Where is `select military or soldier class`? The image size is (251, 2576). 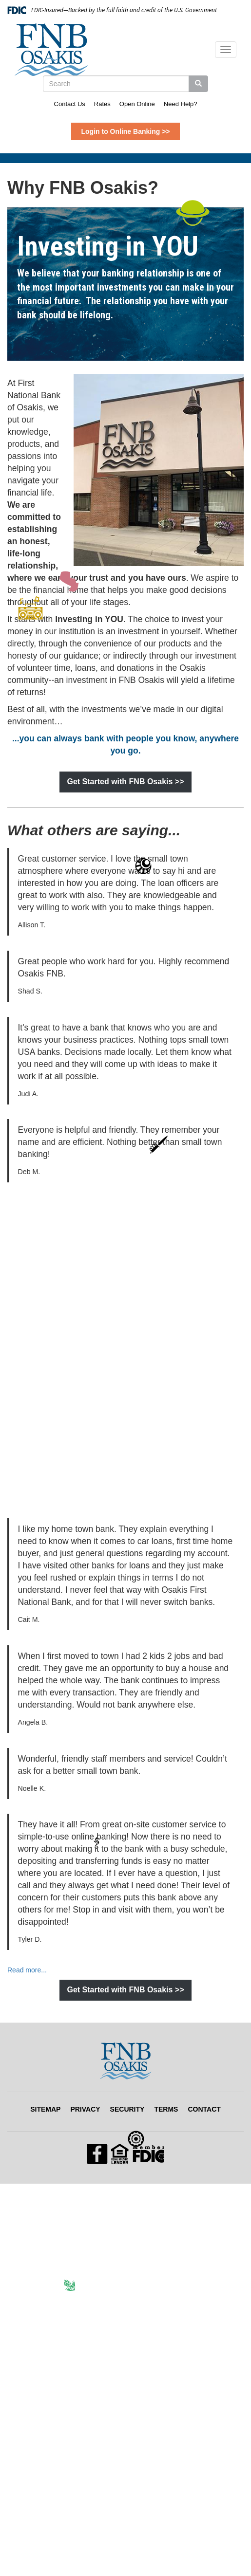
select military or soldier class is located at coordinates (193, 213).